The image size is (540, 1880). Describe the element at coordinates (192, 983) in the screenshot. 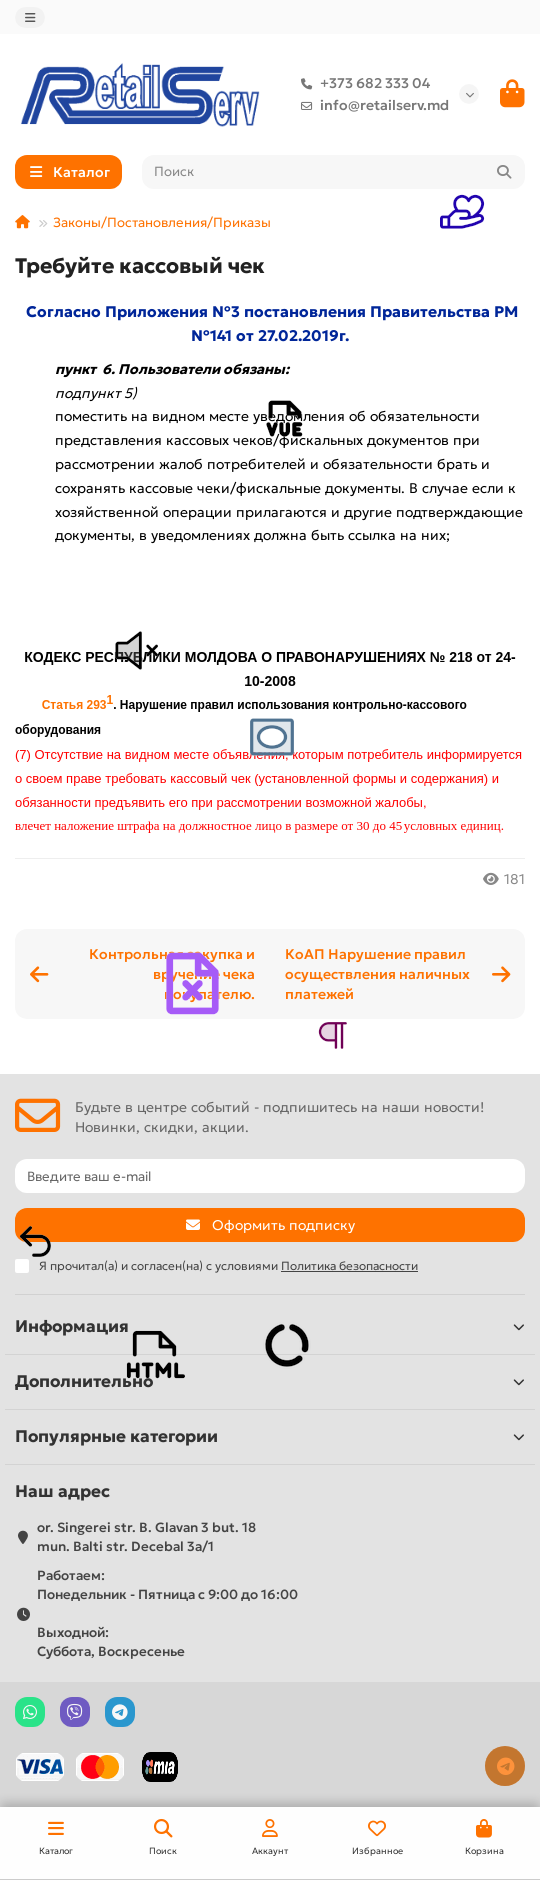

I see `delete or remove a file` at that location.